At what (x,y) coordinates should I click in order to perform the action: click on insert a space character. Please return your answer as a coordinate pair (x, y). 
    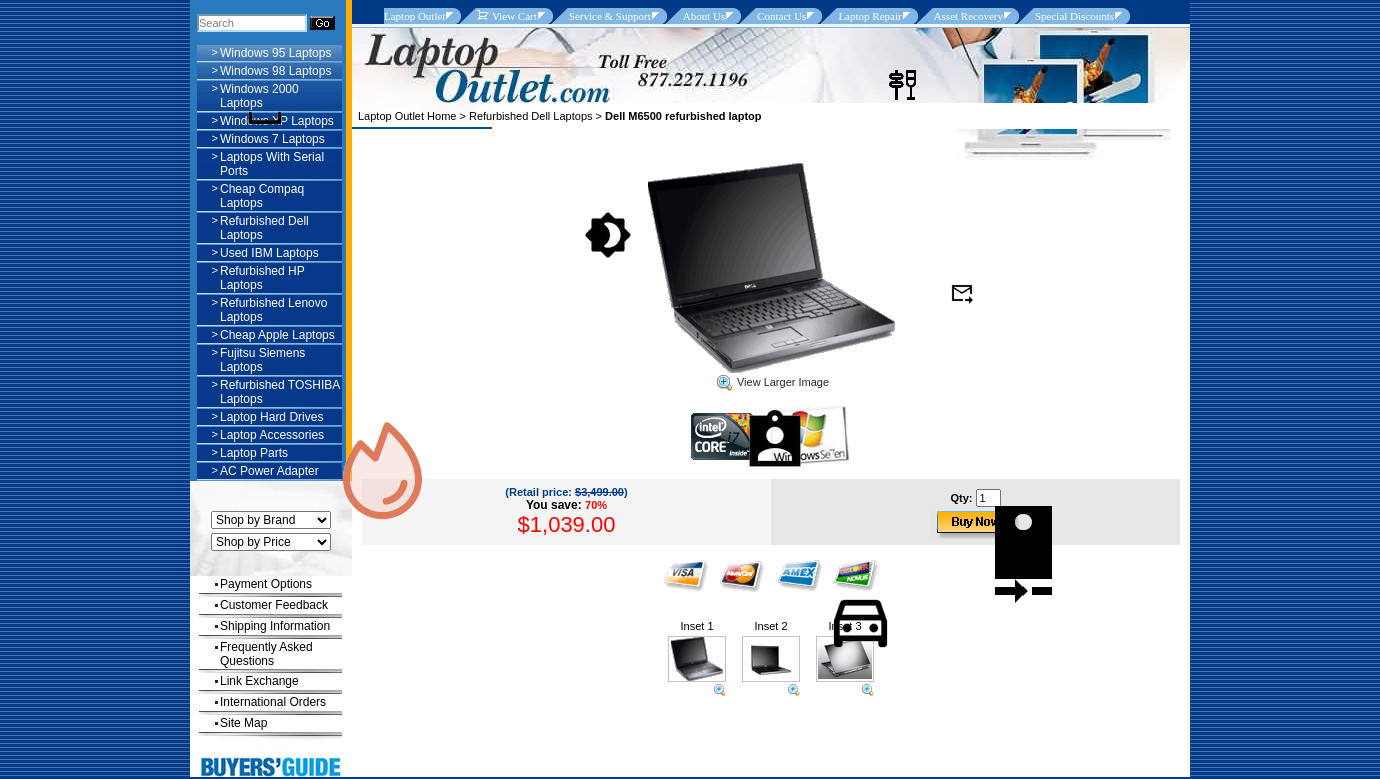
    Looking at the image, I should click on (265, 118).